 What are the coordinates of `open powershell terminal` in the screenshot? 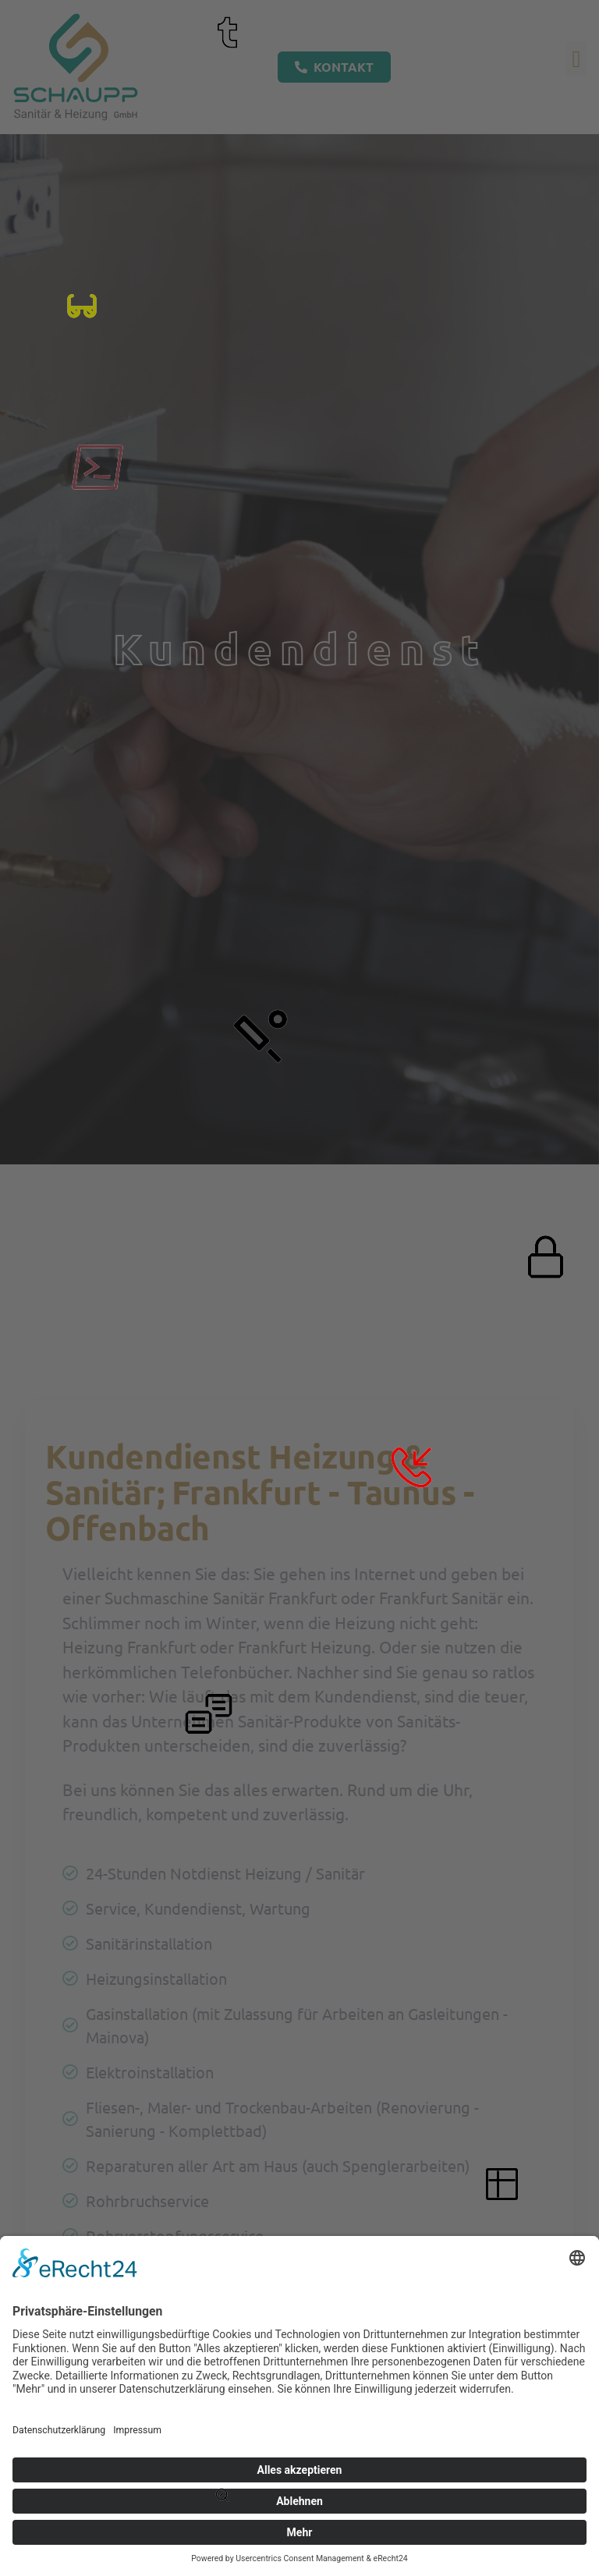 It's located at (97, 467).